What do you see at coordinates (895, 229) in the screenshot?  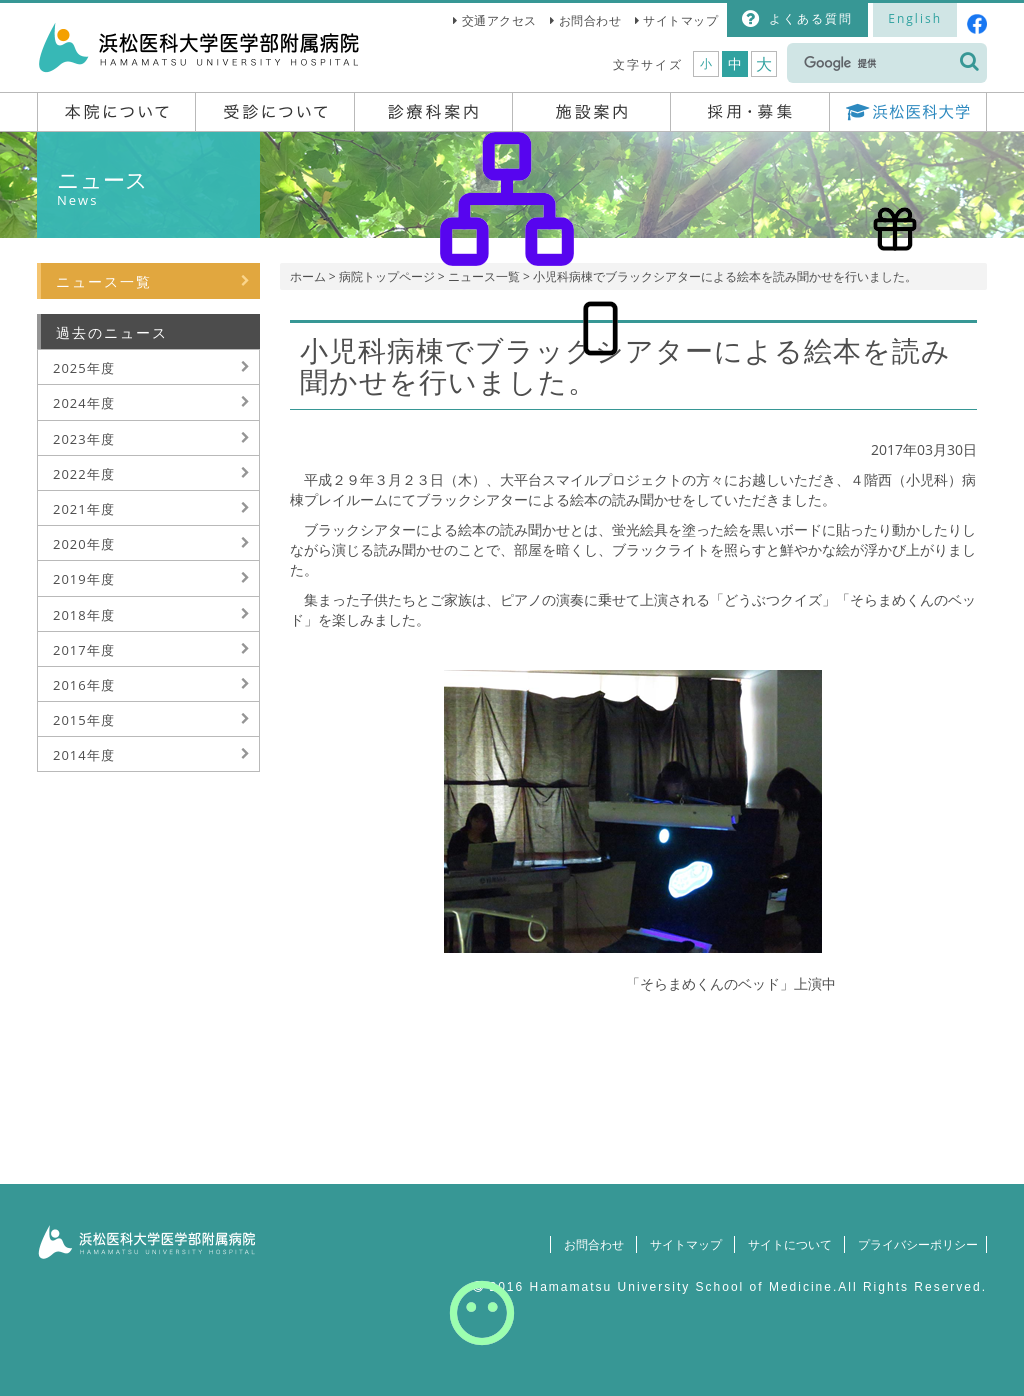 I see `view or redeem a gift` at bounding box center [895, 229].